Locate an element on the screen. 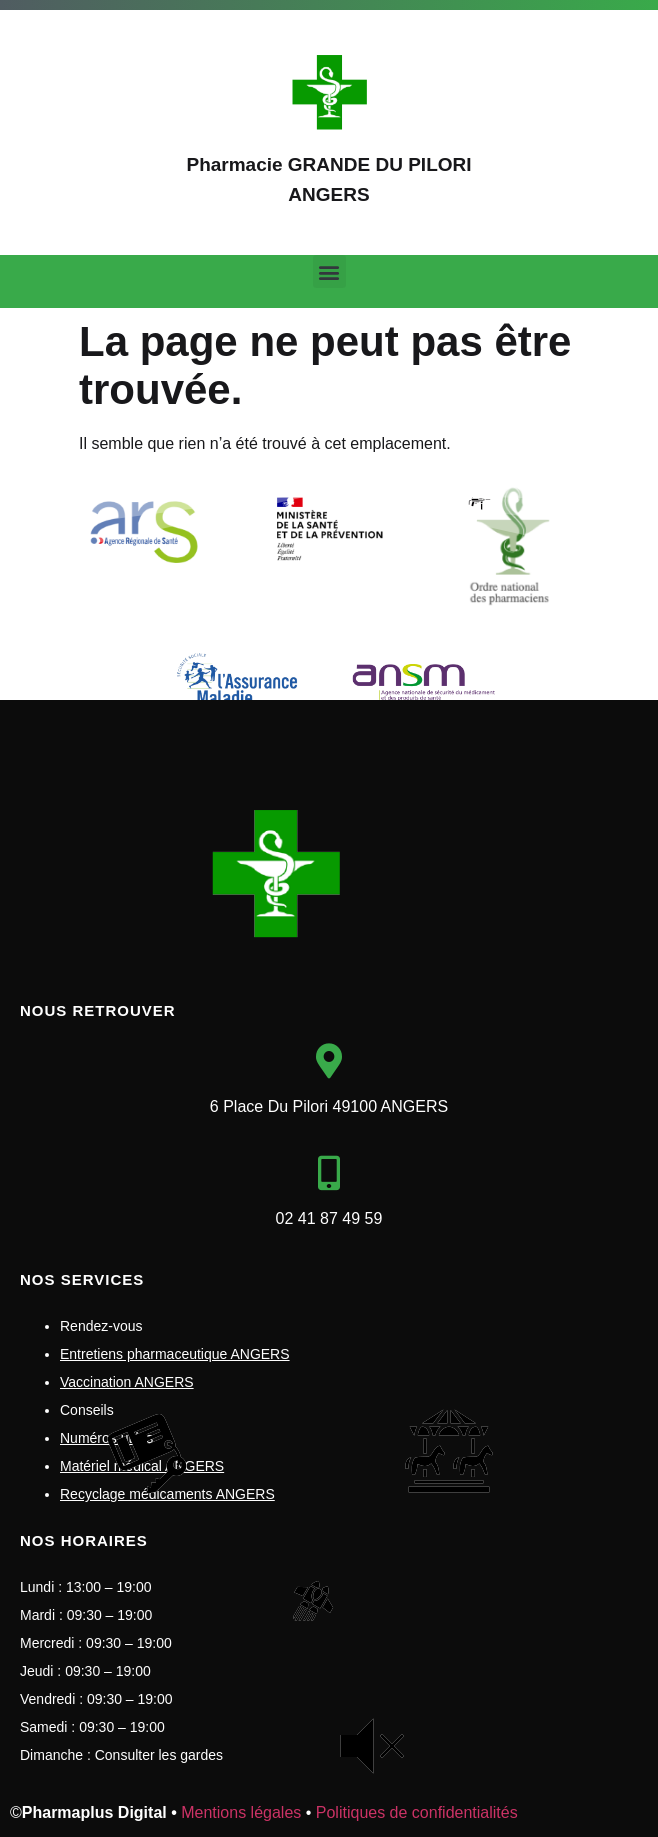  select the grease gun weapon is located at coordinates (479, 503).